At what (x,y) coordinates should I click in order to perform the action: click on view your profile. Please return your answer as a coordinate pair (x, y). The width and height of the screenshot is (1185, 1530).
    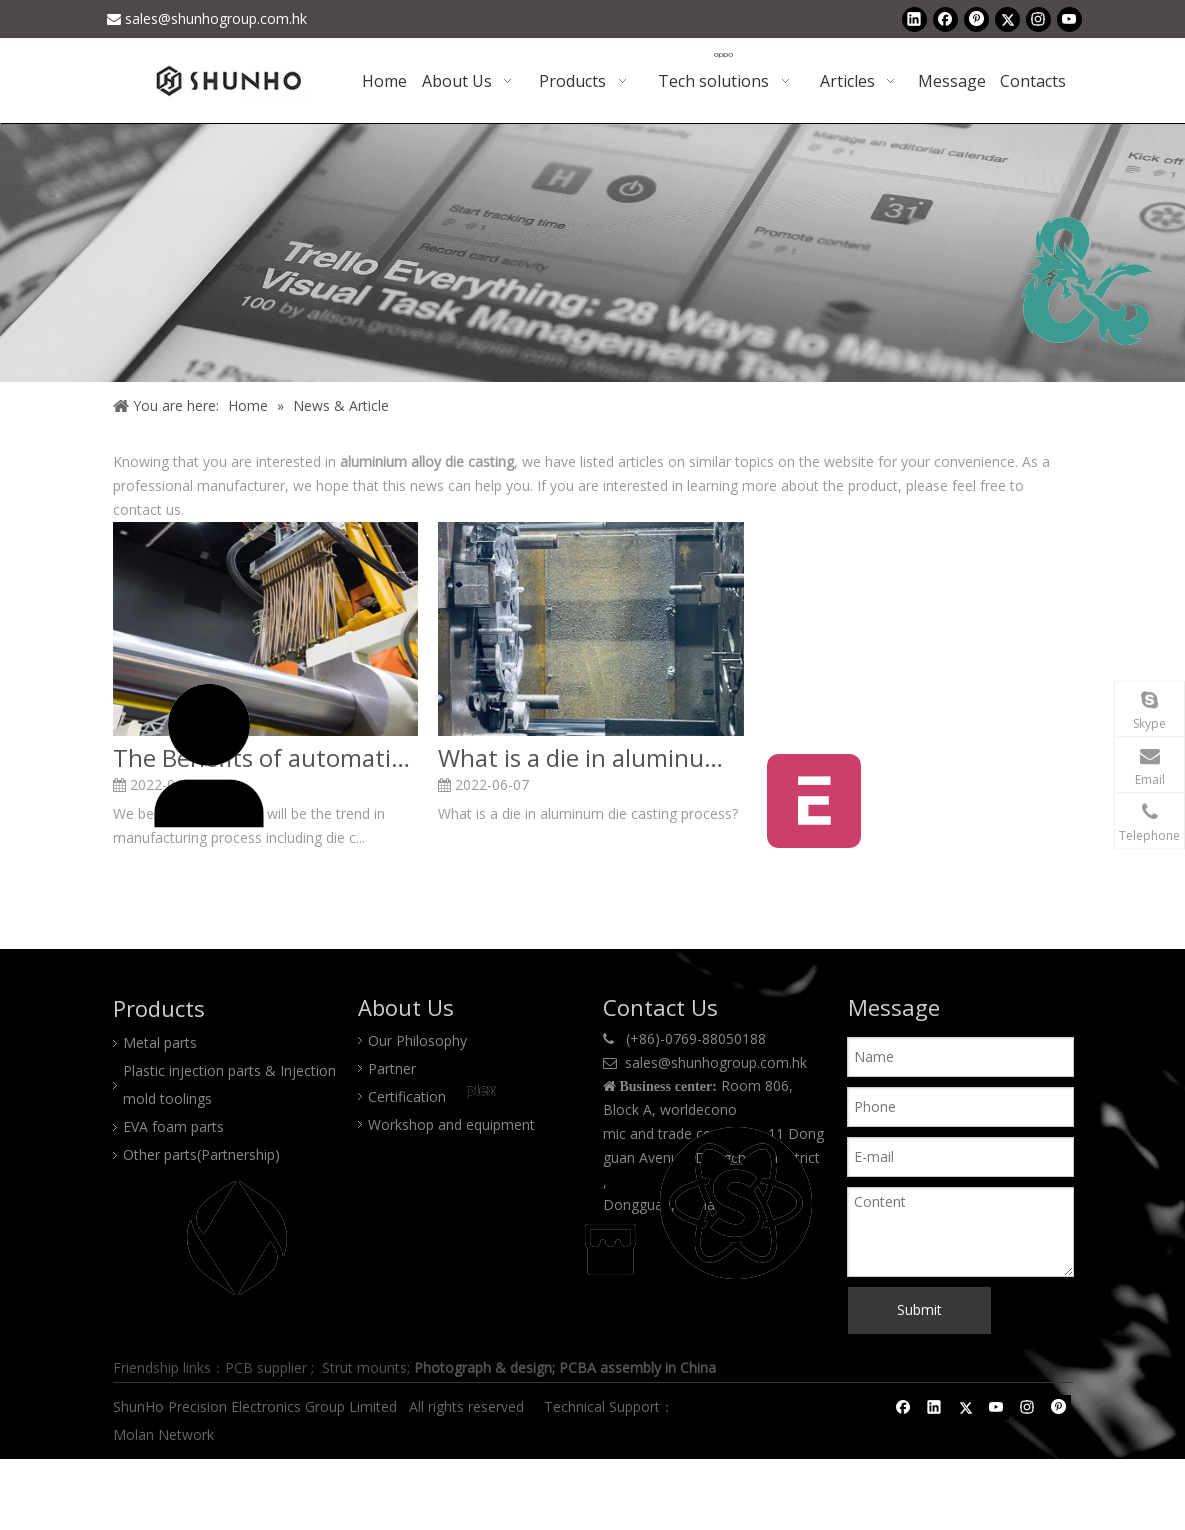
    Looking at the image, I should click on (209, 759).